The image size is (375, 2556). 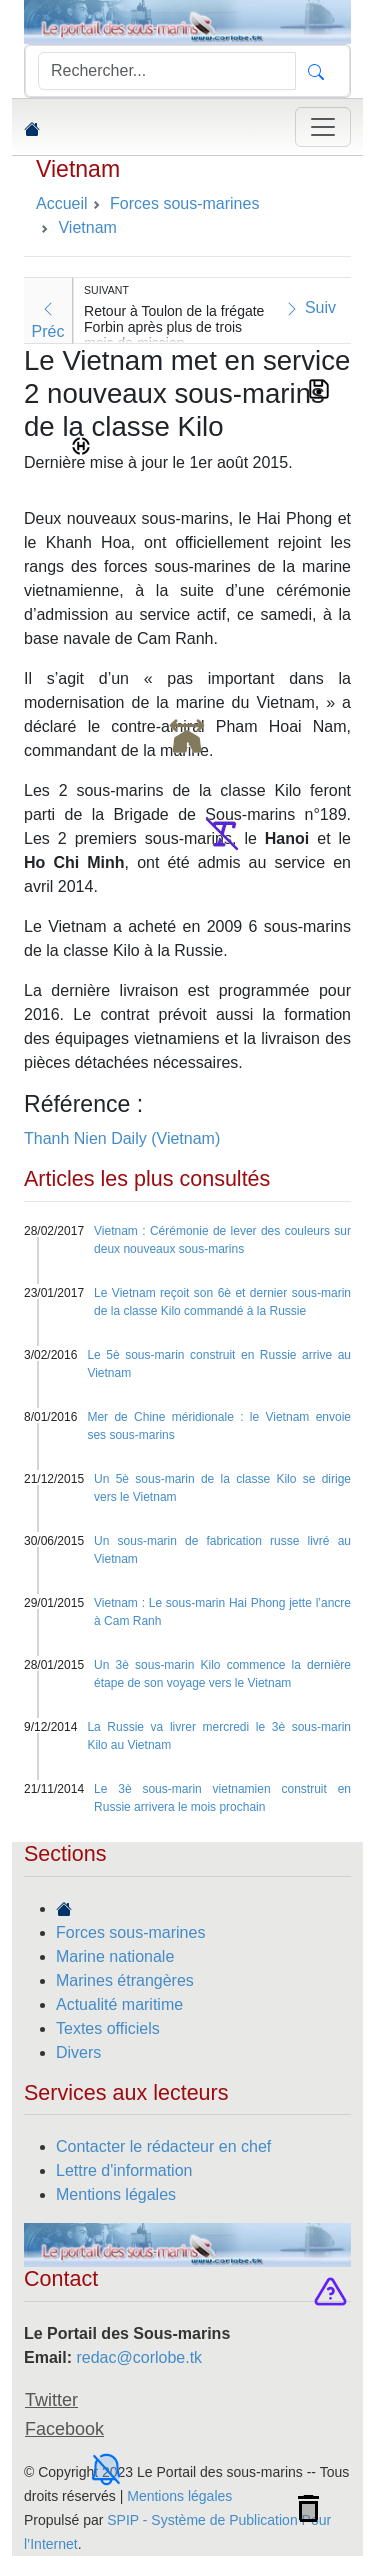 What do you see at coordinates (106, 2469) in the screenshot?
I see `mute notifications` at bounding box center [106, 2469].